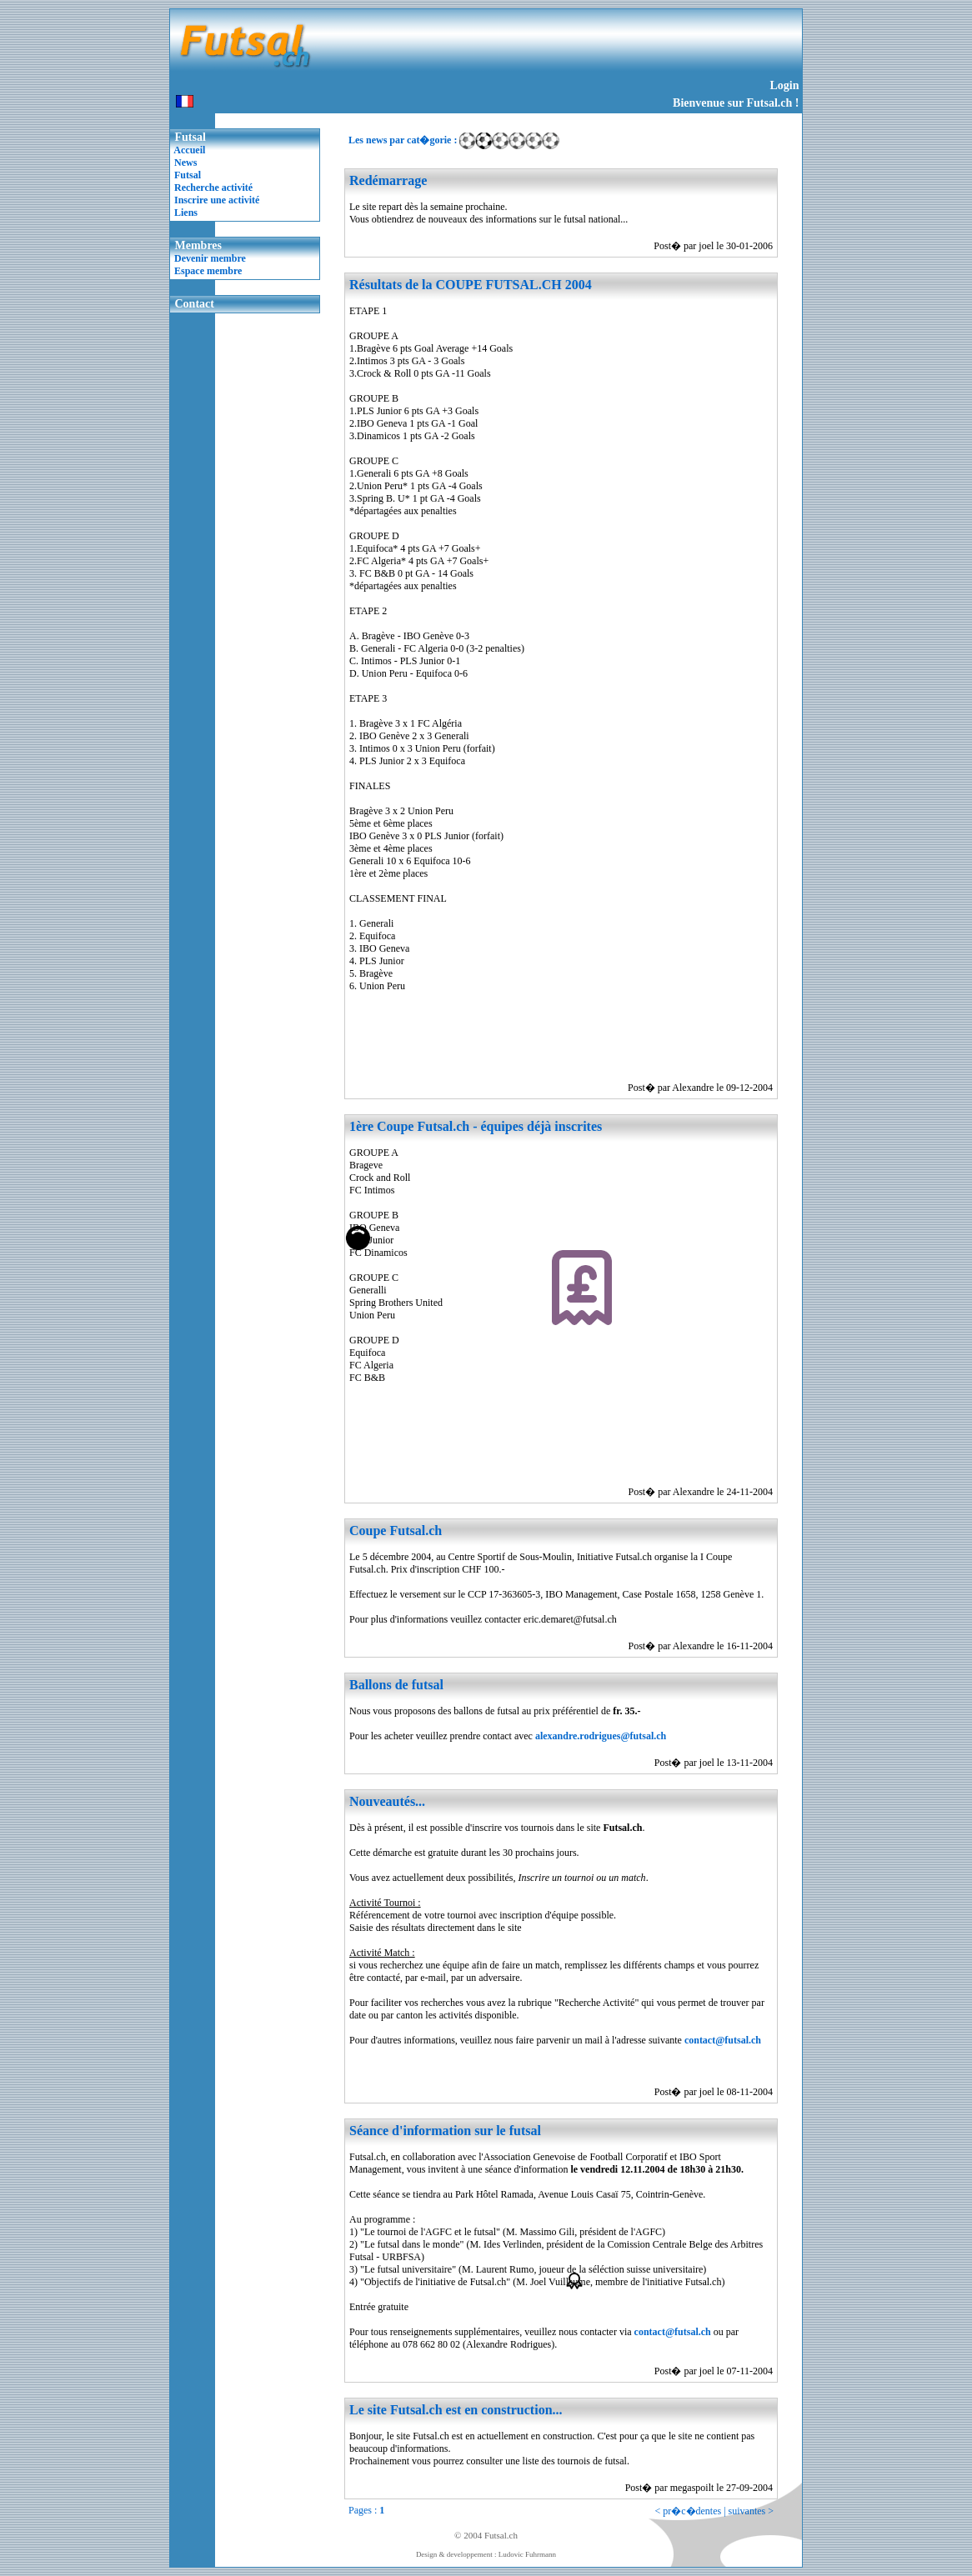  What do you see at coordinates (582, 1288) in the screenshot?
I see `view receipt or transaction in British pounds` at bounding box center [582, 1288].